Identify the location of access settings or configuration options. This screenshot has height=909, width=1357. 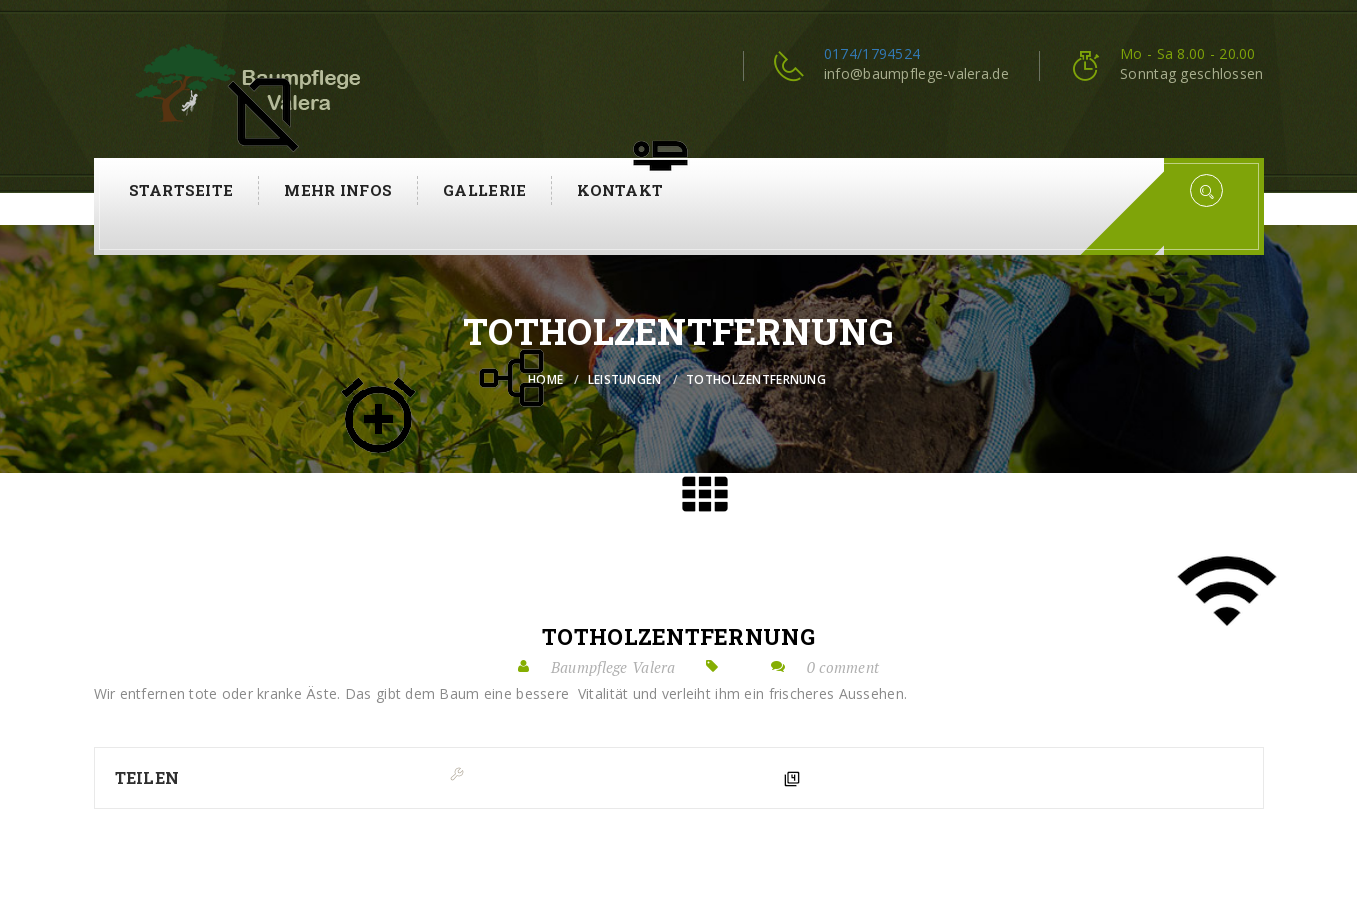
(457, 774).